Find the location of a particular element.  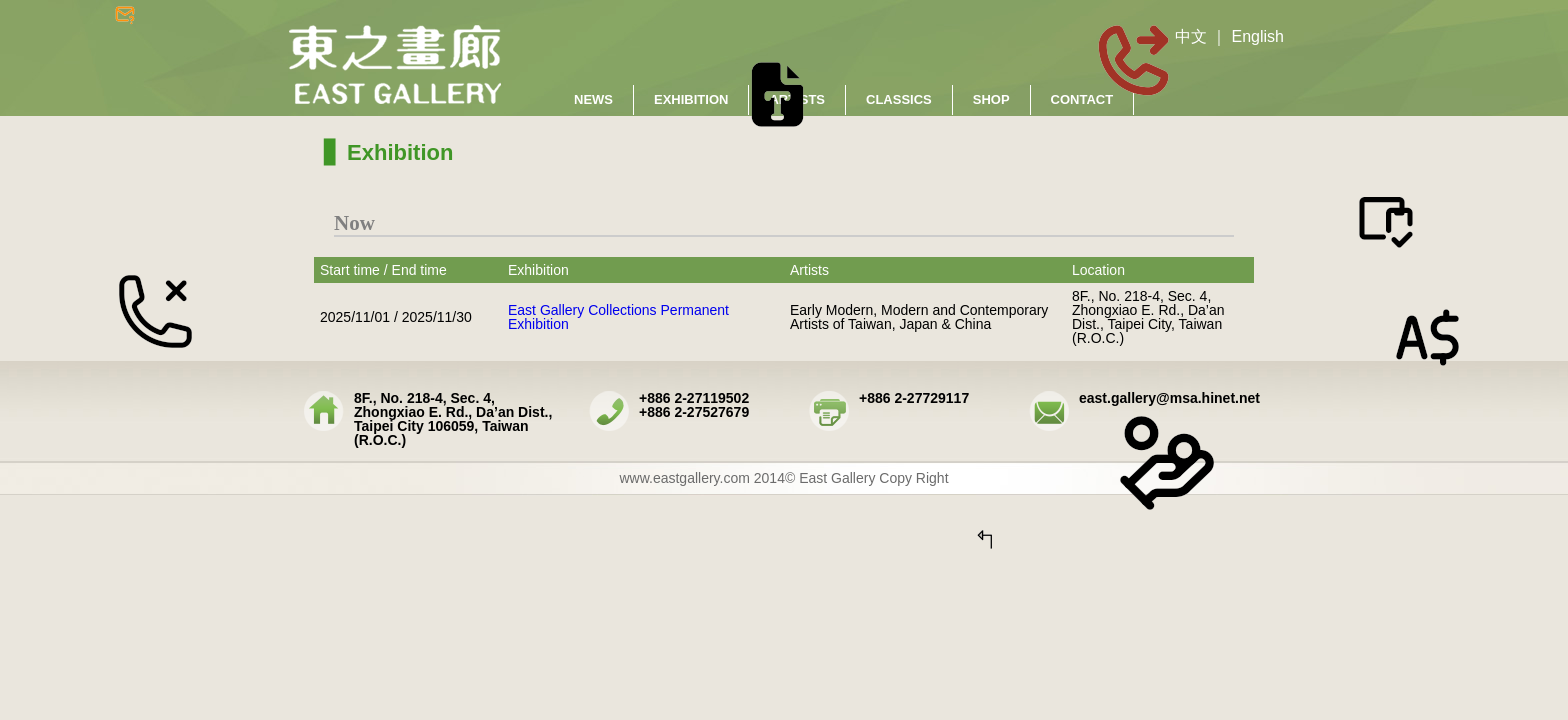

go back to previous screen is located at coordinates (985, 539).